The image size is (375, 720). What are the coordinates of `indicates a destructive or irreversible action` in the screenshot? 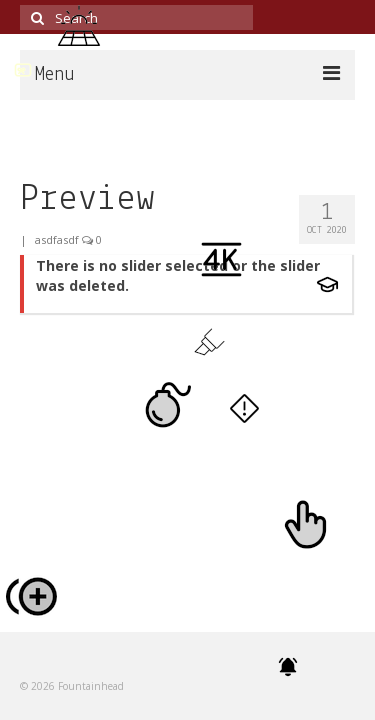 It's located at (166, 404).